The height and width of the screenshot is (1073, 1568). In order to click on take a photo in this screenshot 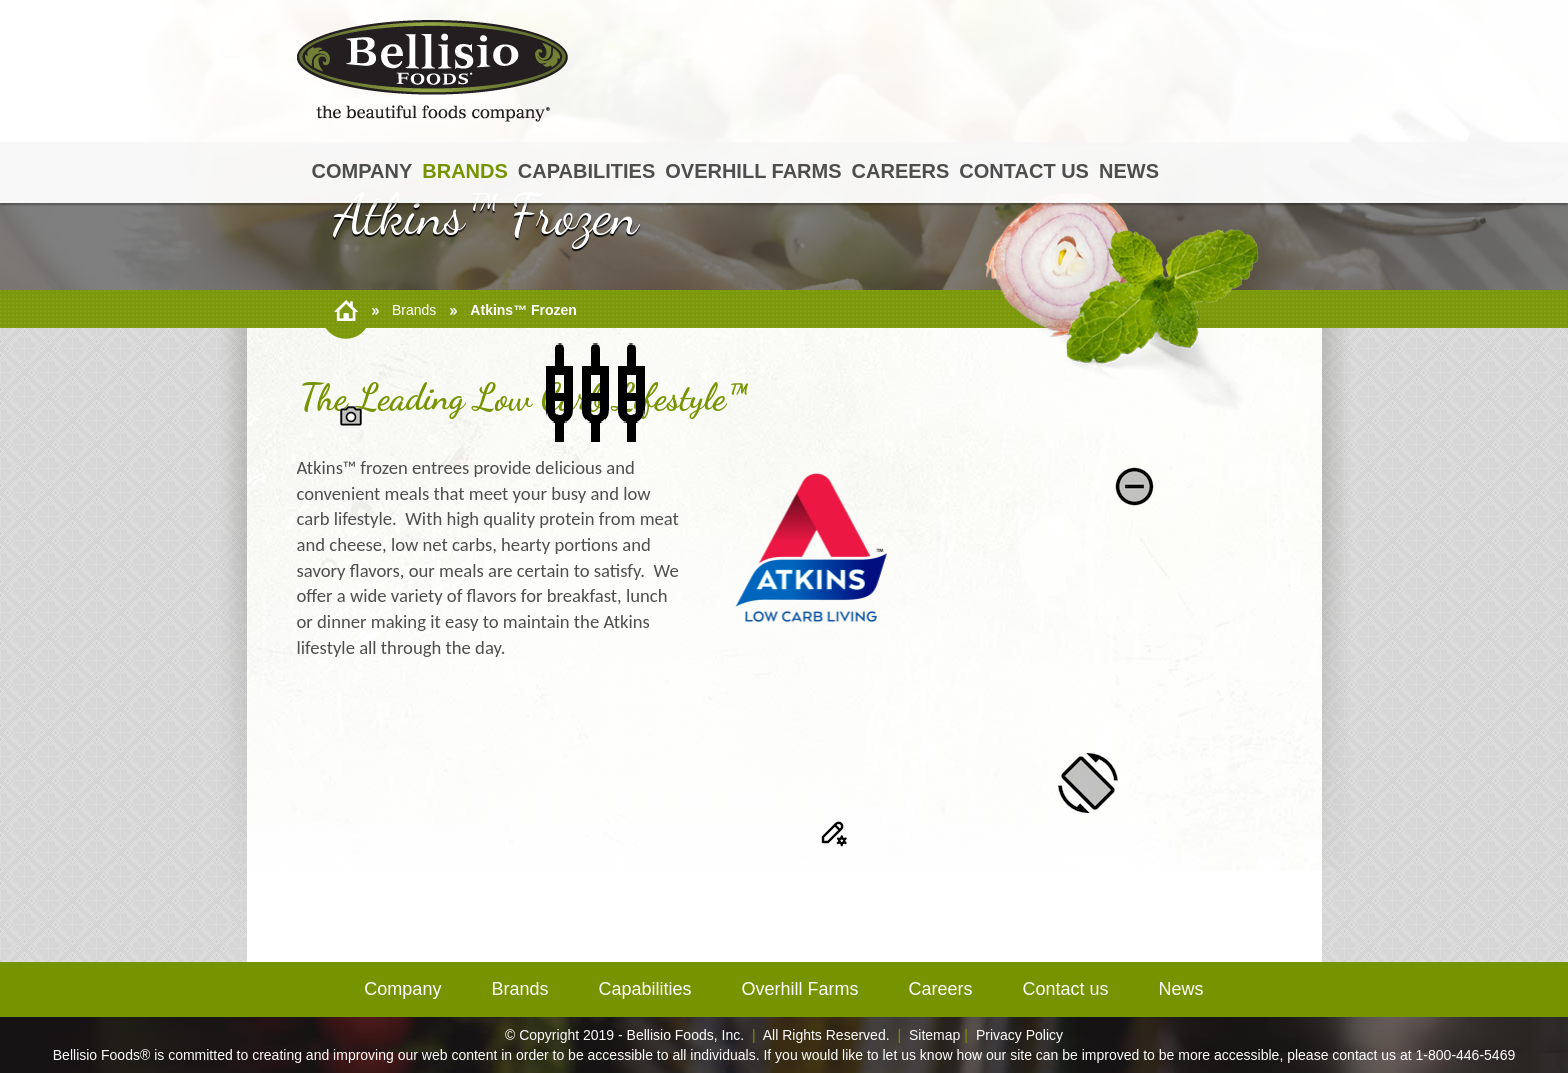, I will do `click(351, 417)`.